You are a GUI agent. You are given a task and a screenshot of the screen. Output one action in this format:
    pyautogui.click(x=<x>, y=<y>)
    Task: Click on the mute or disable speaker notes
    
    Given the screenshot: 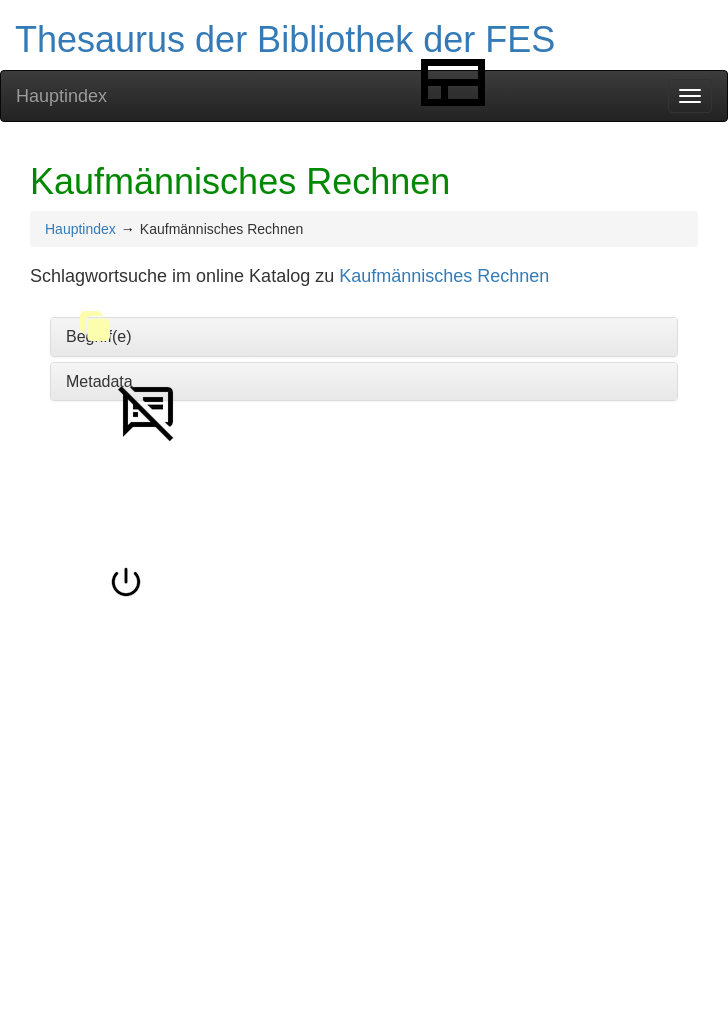 What is the action you would take?
    pyautogui.click(x=148, y=412)
    